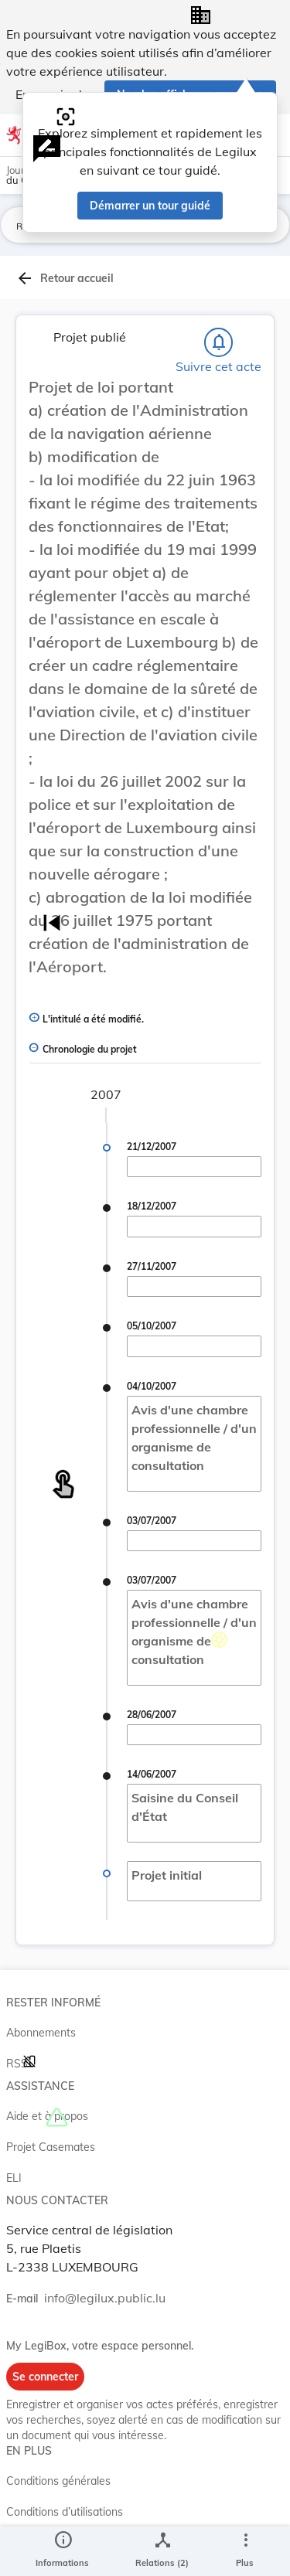  What do you see at coordinates (29, 2061) in the screenshot?
I see `disable color picker or swatch tool` at bounding box center [29, 2061].